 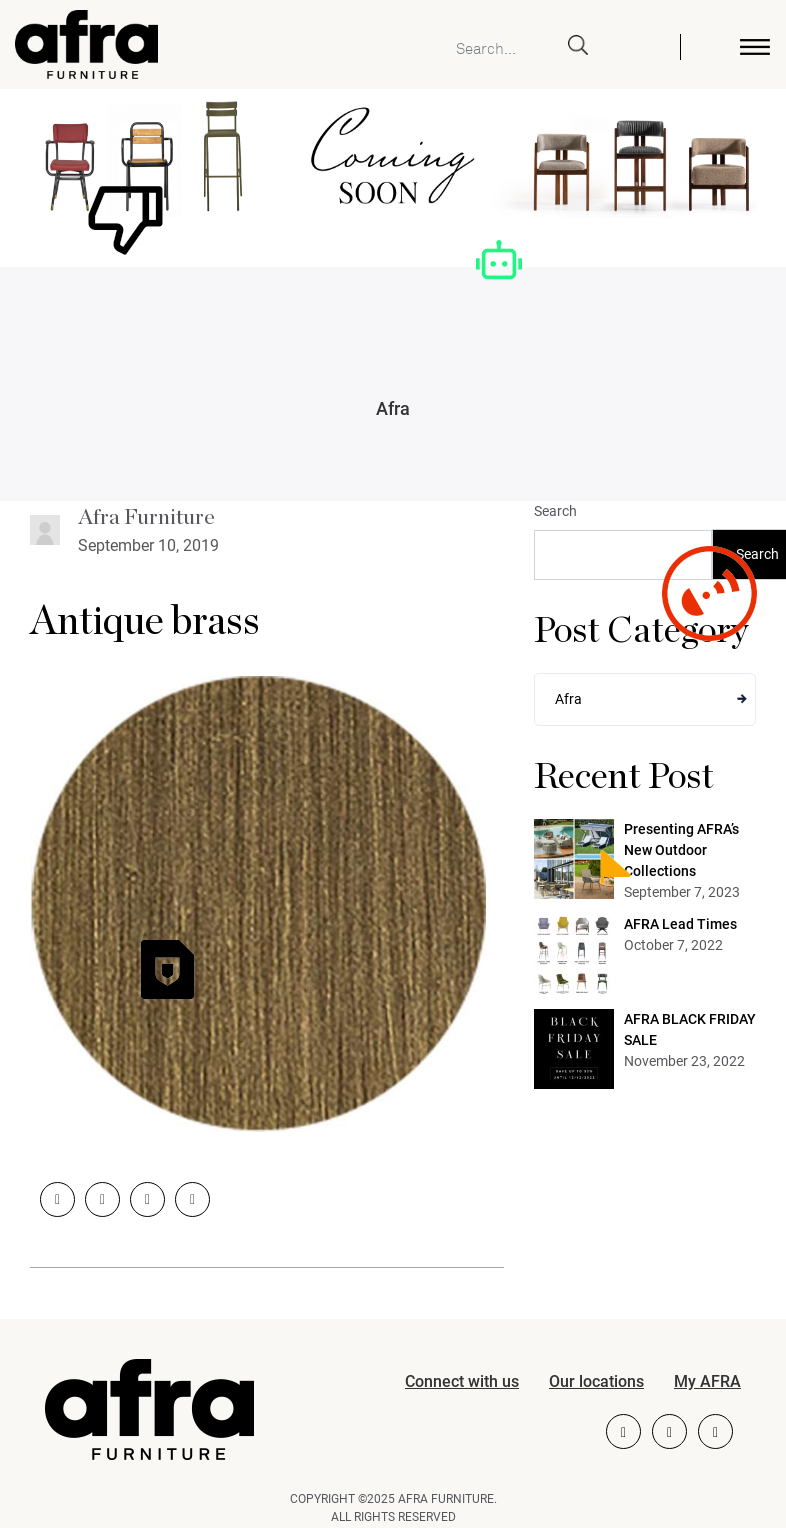 I want to click on open traccar gps tracking app, so click(x=709, y=593).